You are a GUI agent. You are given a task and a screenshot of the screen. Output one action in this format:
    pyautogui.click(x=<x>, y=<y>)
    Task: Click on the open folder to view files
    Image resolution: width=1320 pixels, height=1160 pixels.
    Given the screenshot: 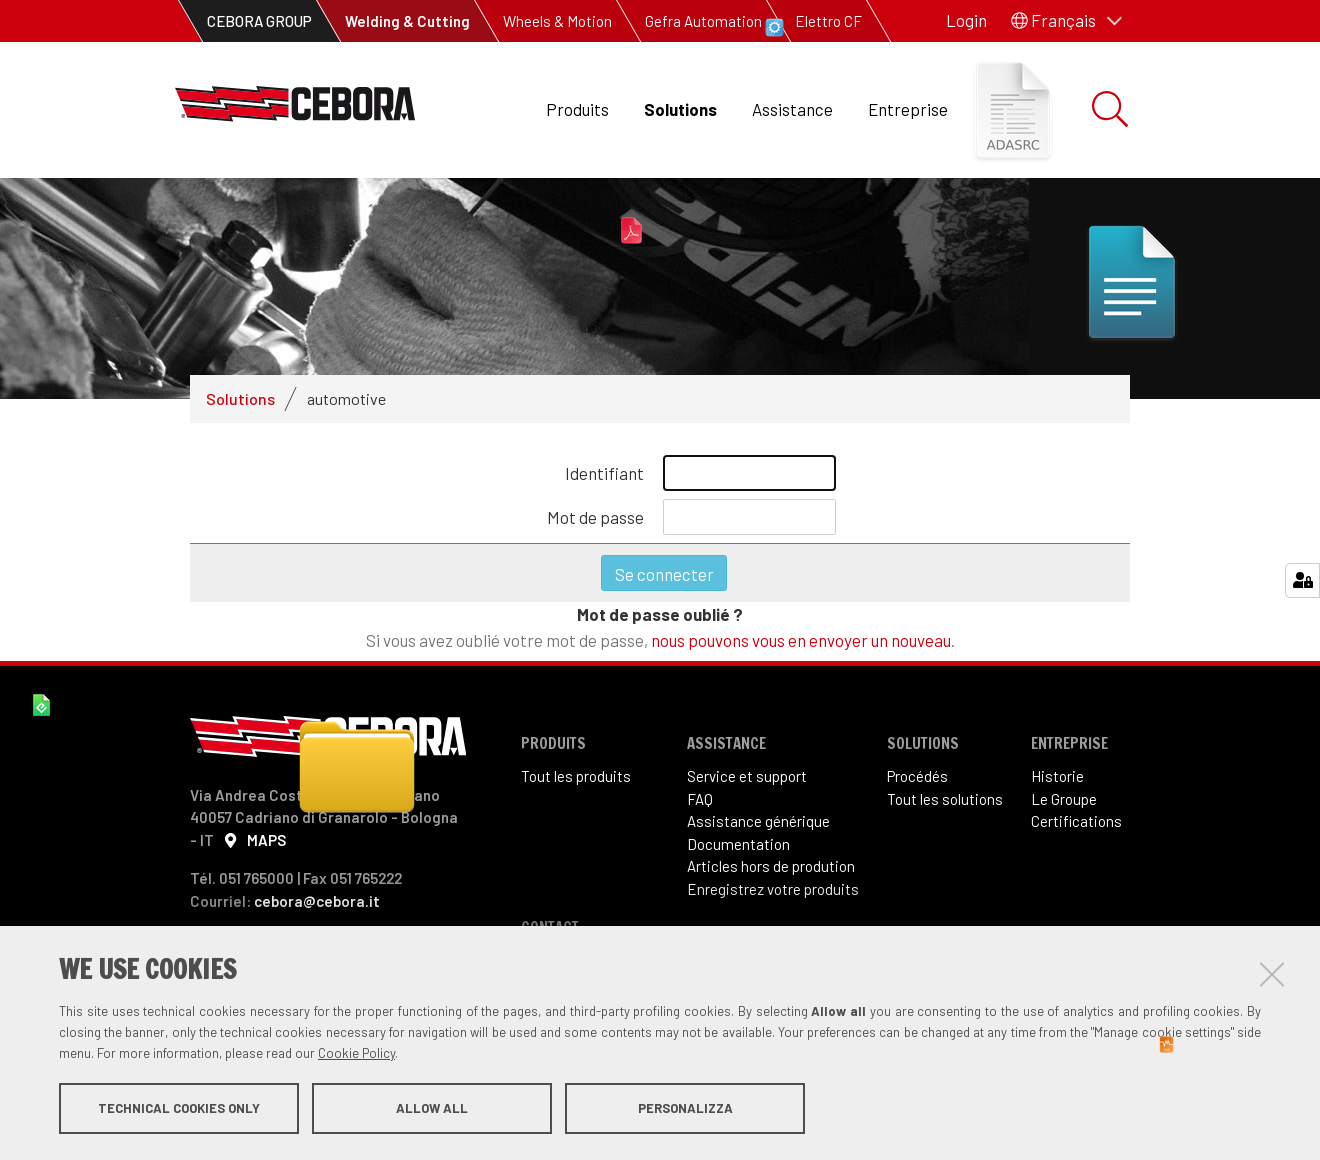 What is the action you would take?
    pyautogui.click(x=357, y=767)
    